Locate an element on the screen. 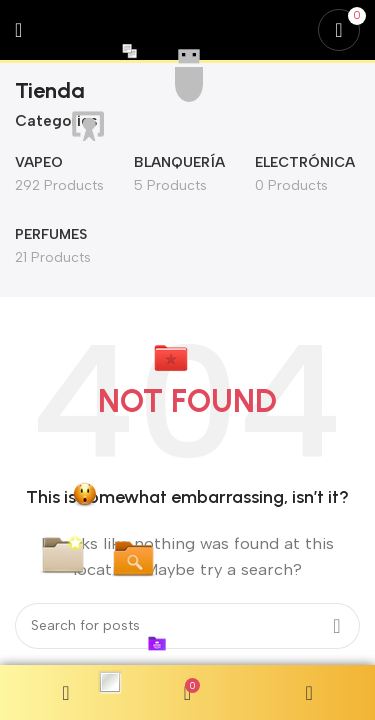  open prime gaming folder is located at coordinates (157, 644).